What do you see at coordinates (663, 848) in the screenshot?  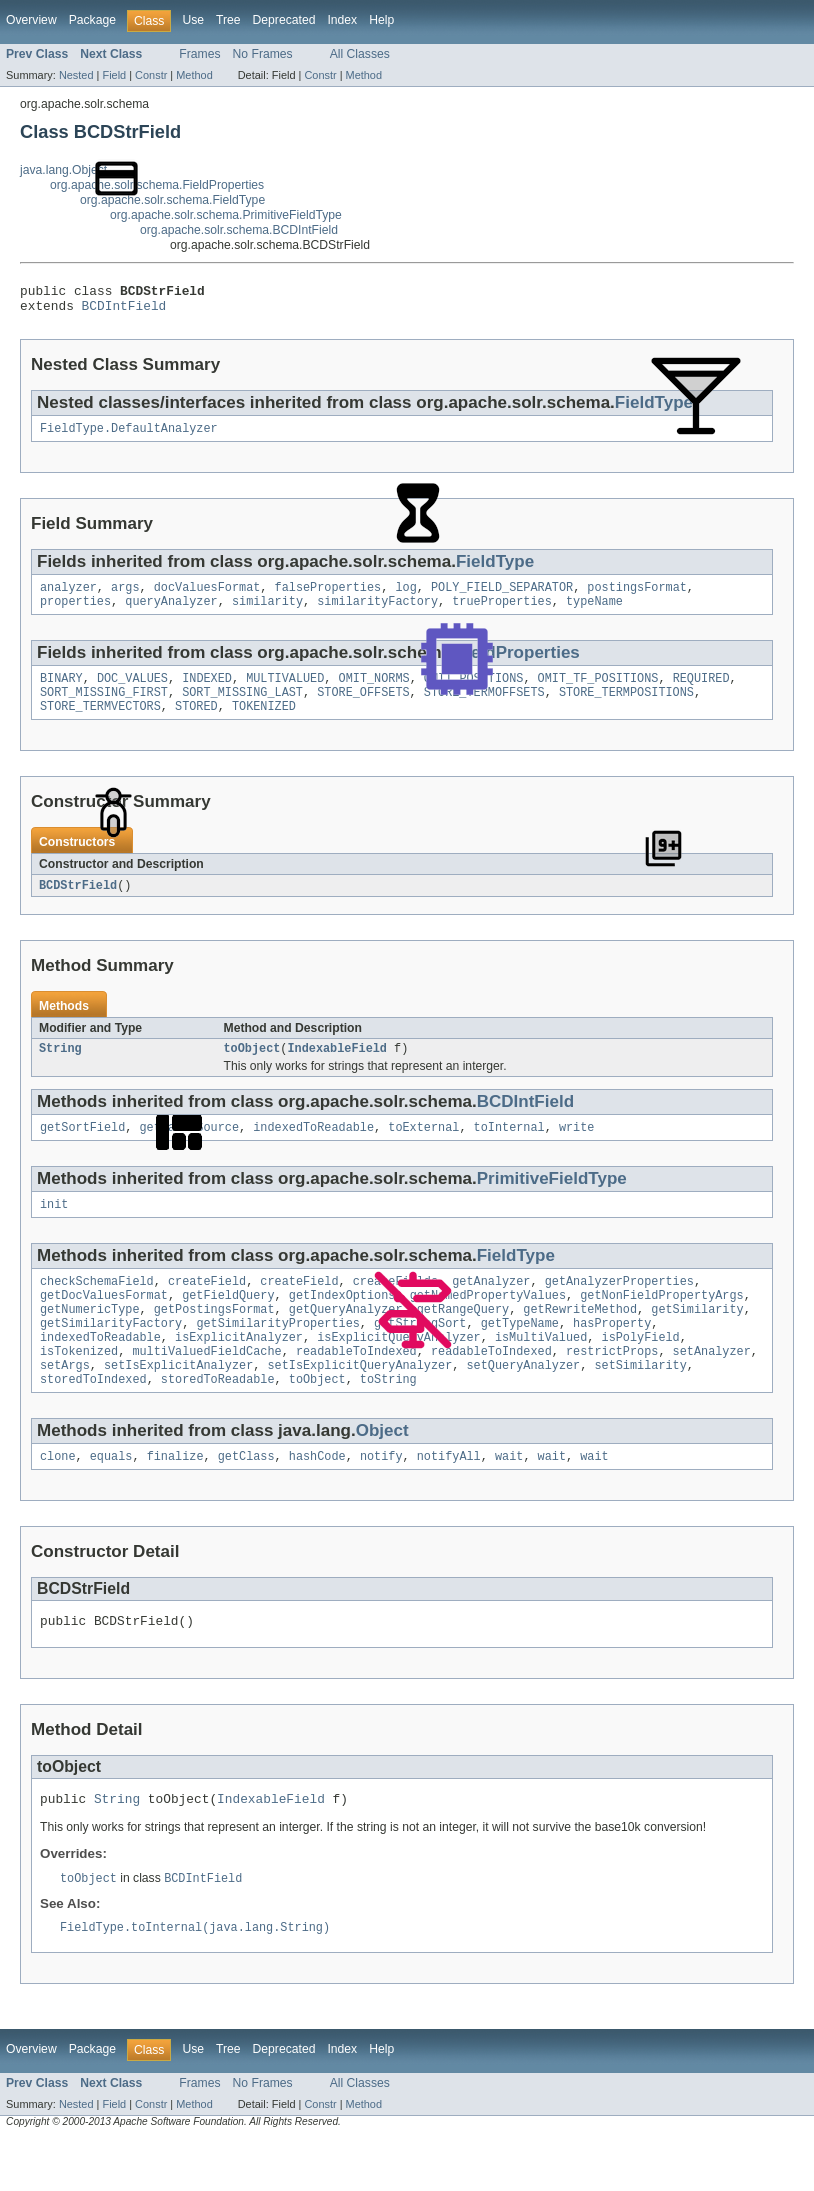 I see `indicates 9 or more items in a stack or collection` at bounding box center [663, 848].